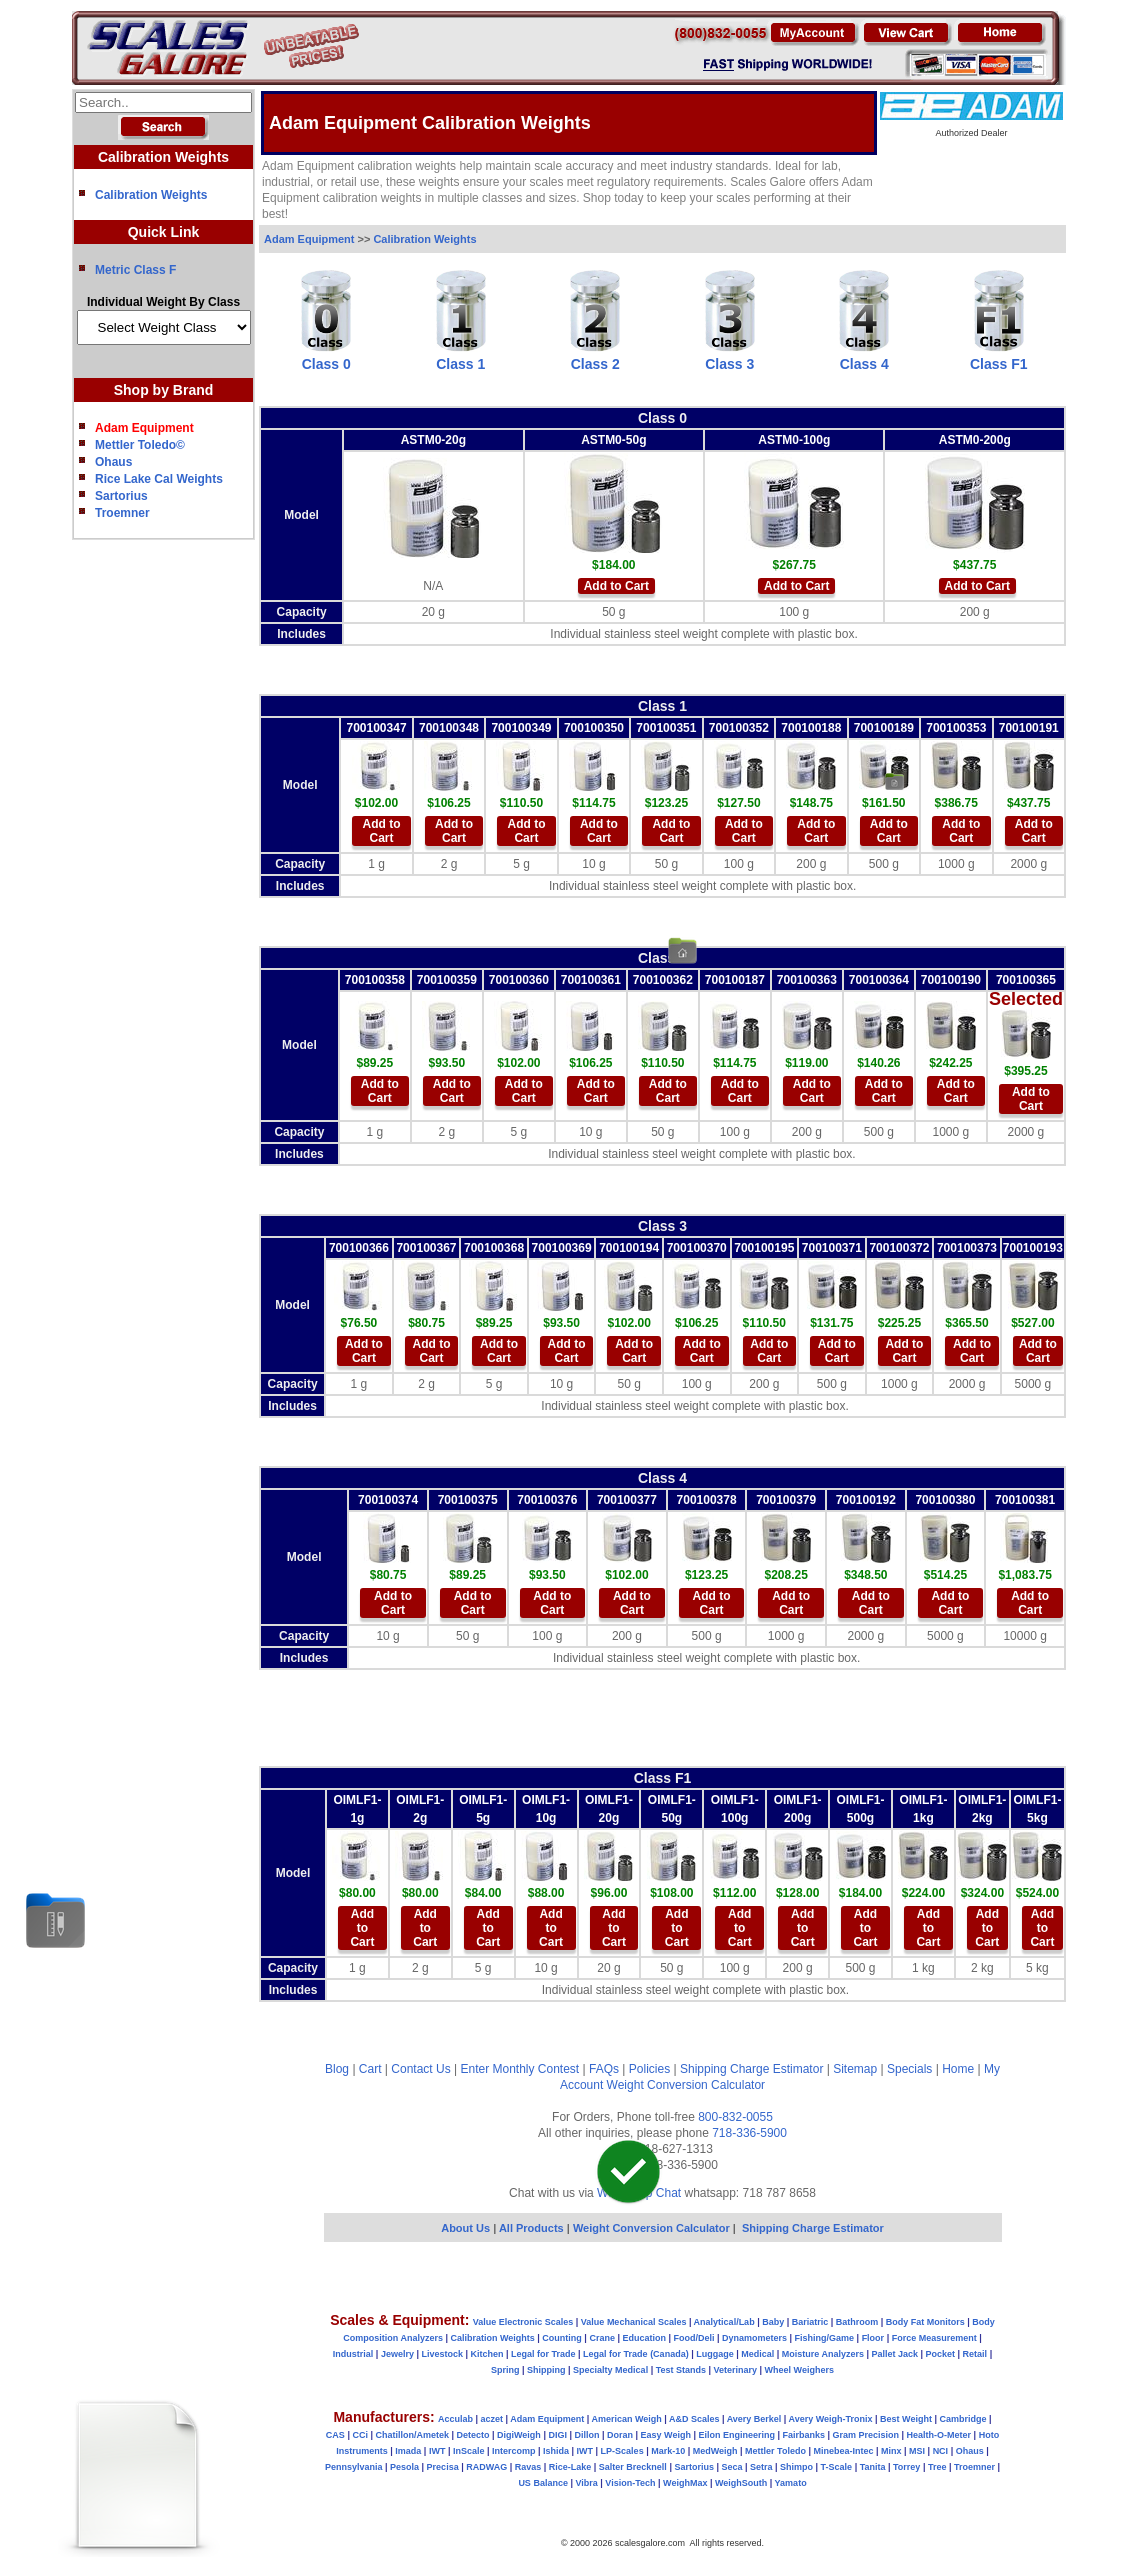  Describe the element at coordinates (628, 2171) in the screenshot. I see `confirm or accept an action` at that location.